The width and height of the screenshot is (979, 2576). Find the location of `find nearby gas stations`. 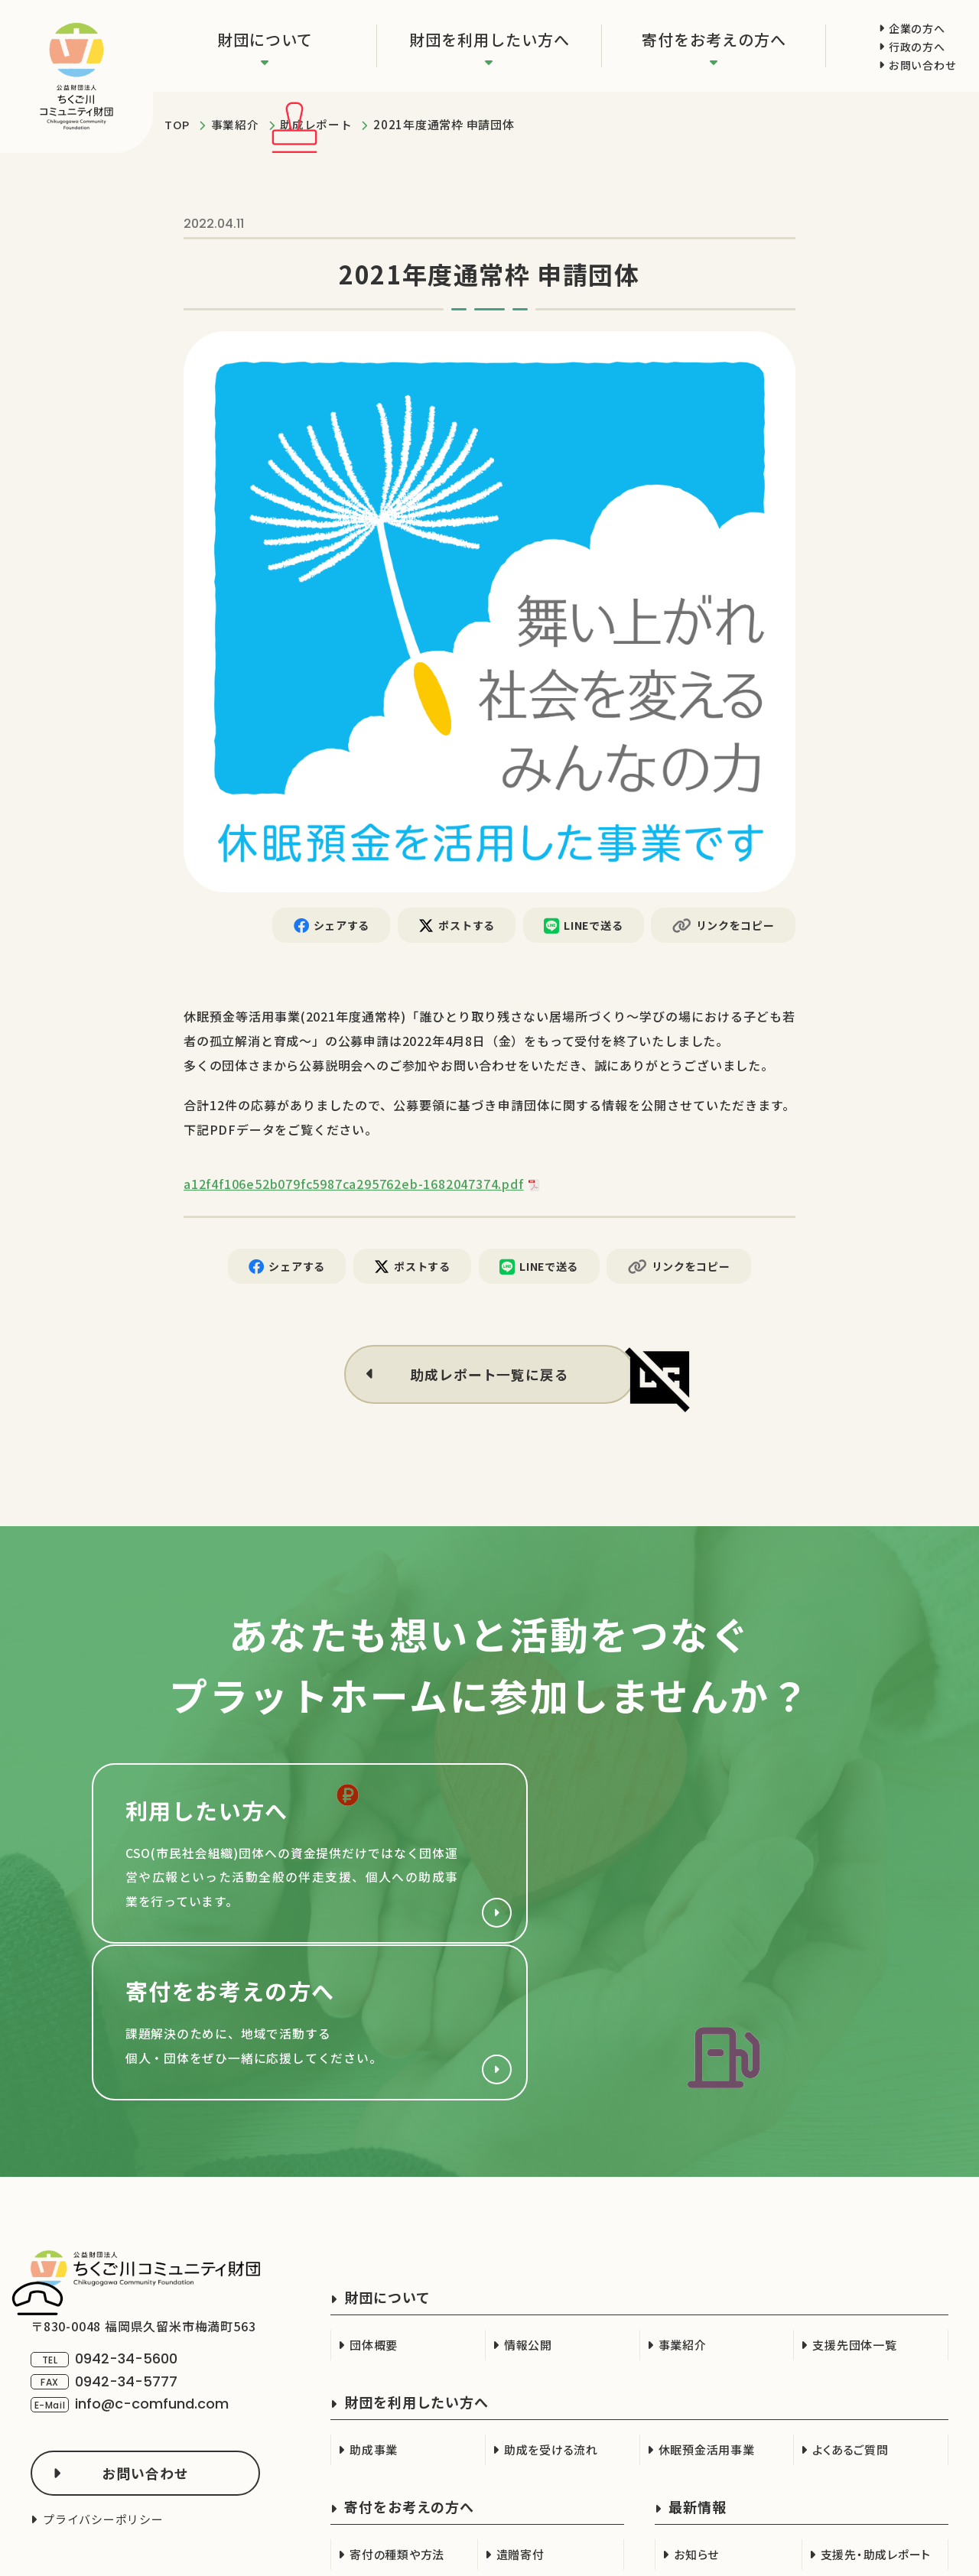

find nearby gas stations is located at coordinates (720, 2058).